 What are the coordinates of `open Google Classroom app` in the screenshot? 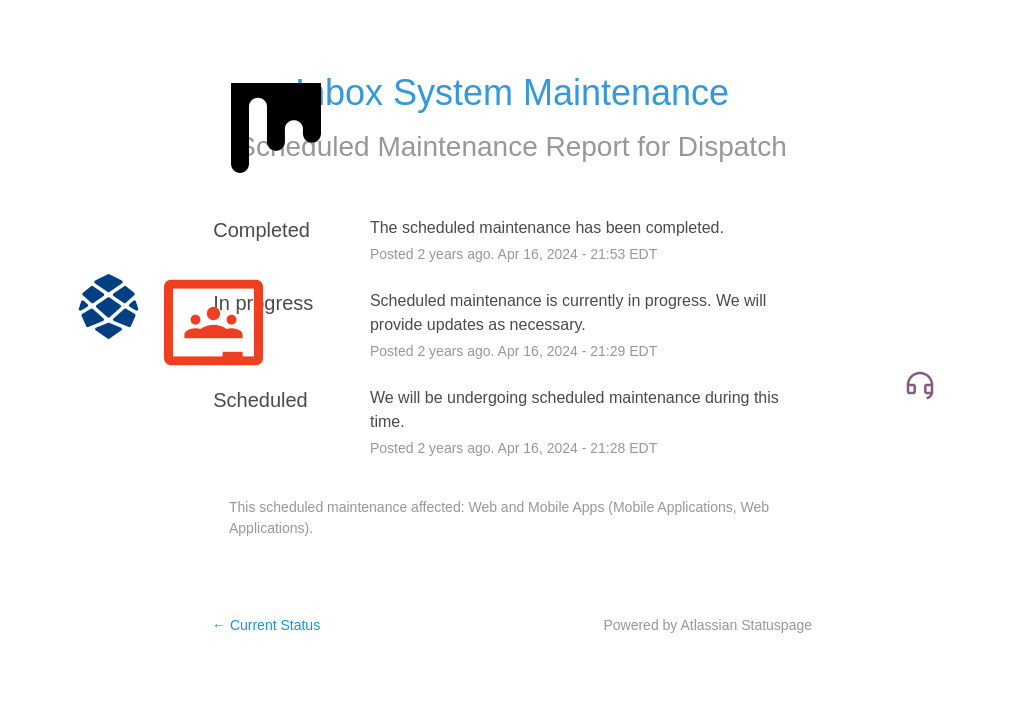 It's located at (213, 322).